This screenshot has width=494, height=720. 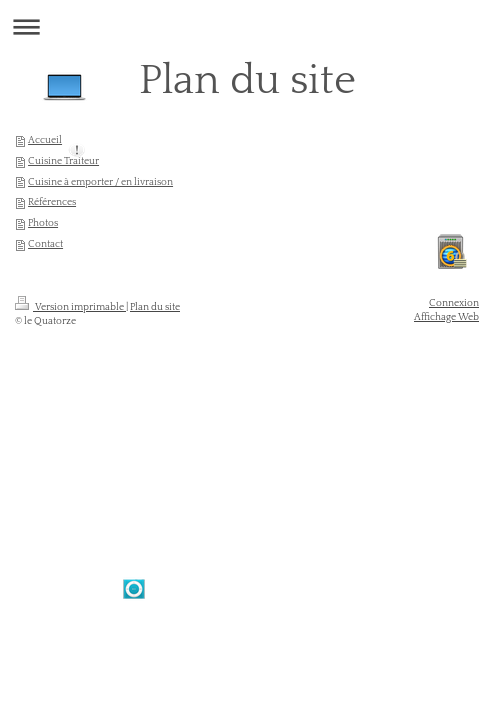 What do you see at coordinates (134, 589) in the screenshot?
I see `iPod shuffle device connected` at bounding box center [134, 589].